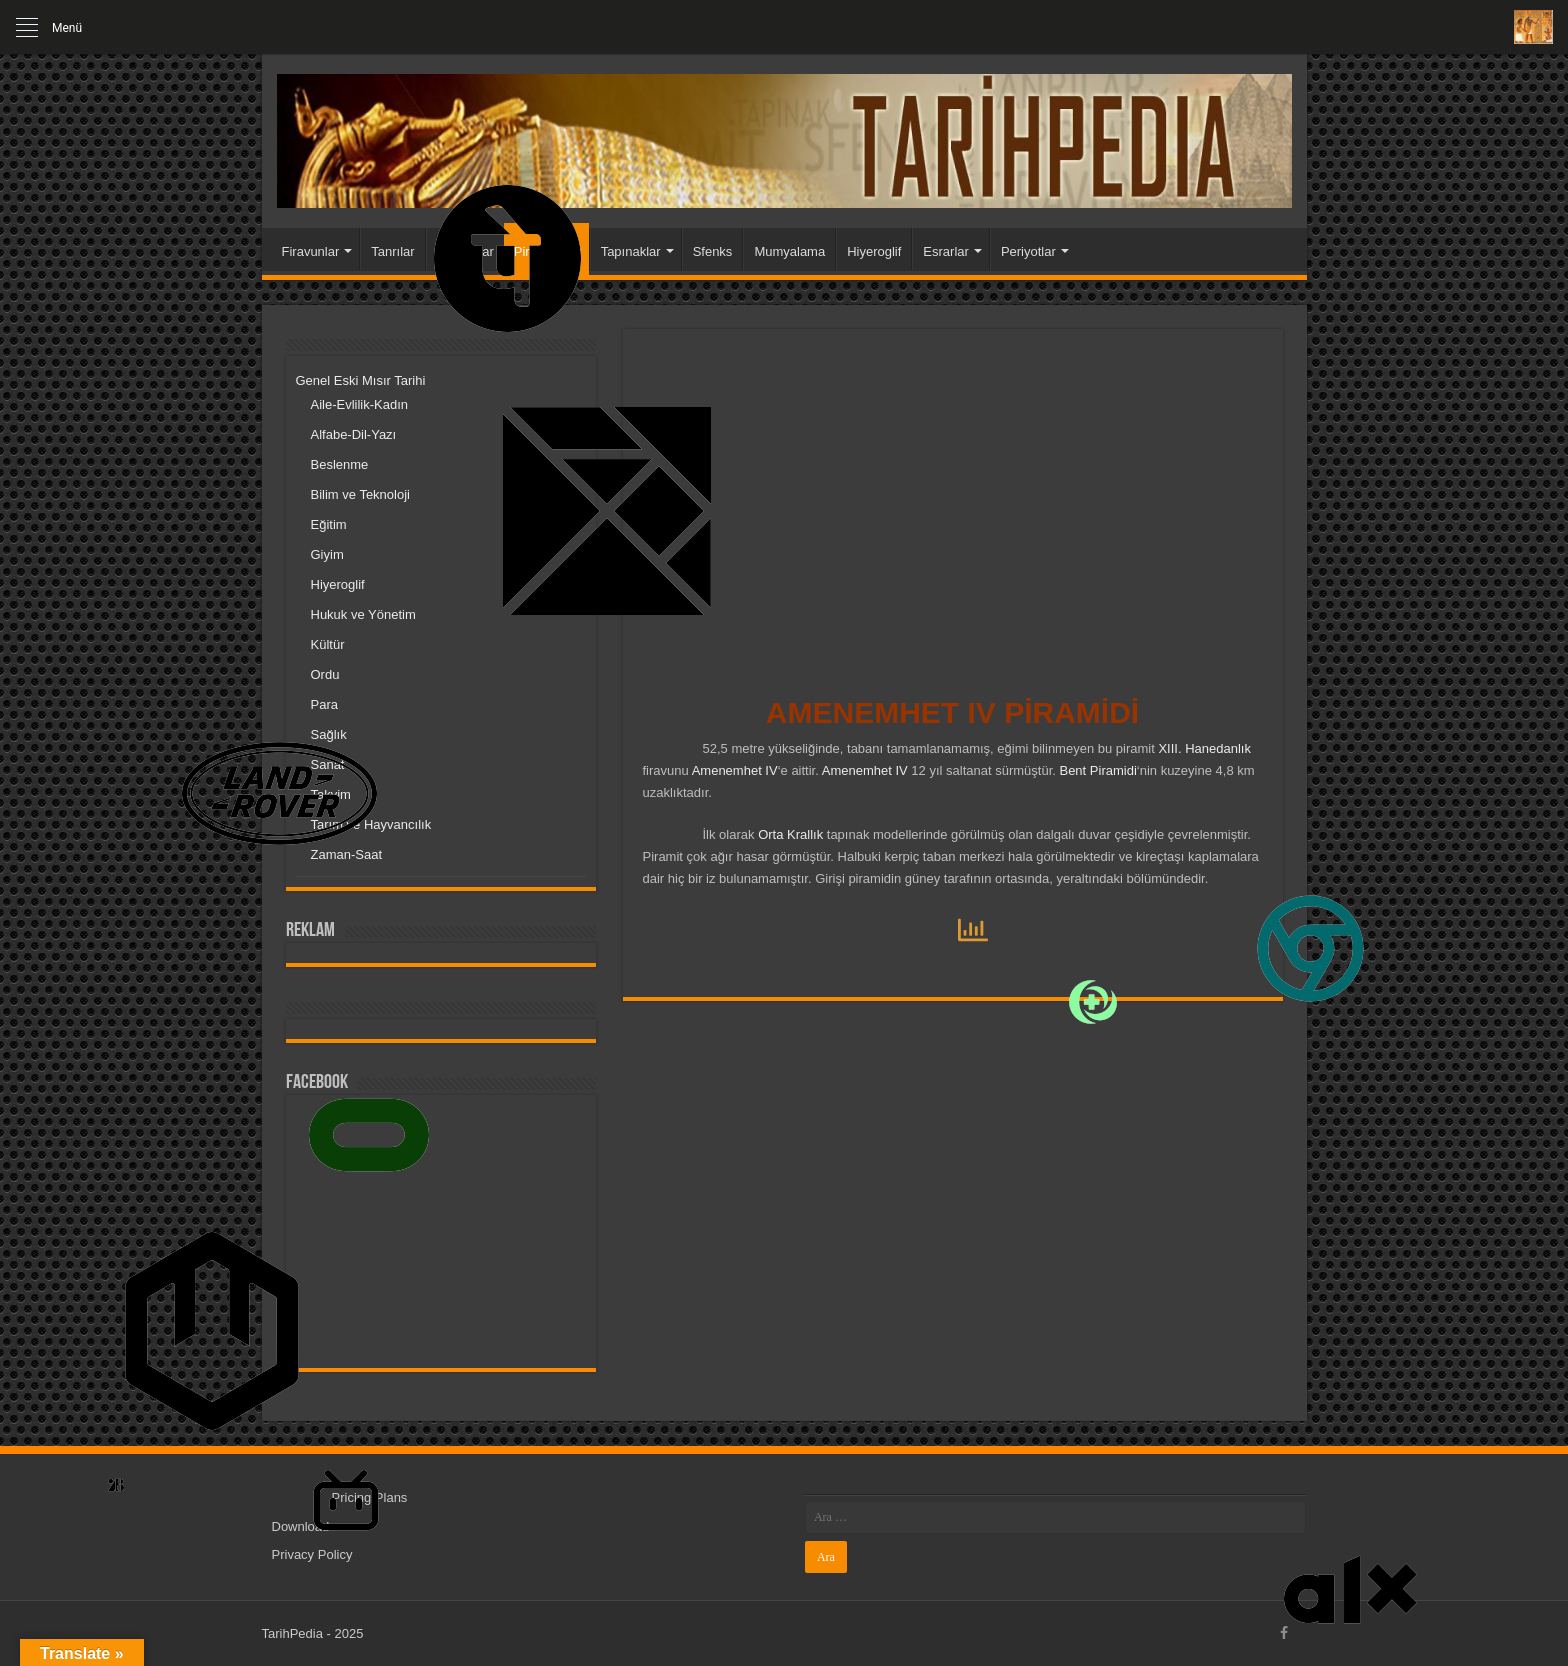 This screenshot has height=1666, width=1568. I want to click on open Bilibili app, so click(346, 1501).